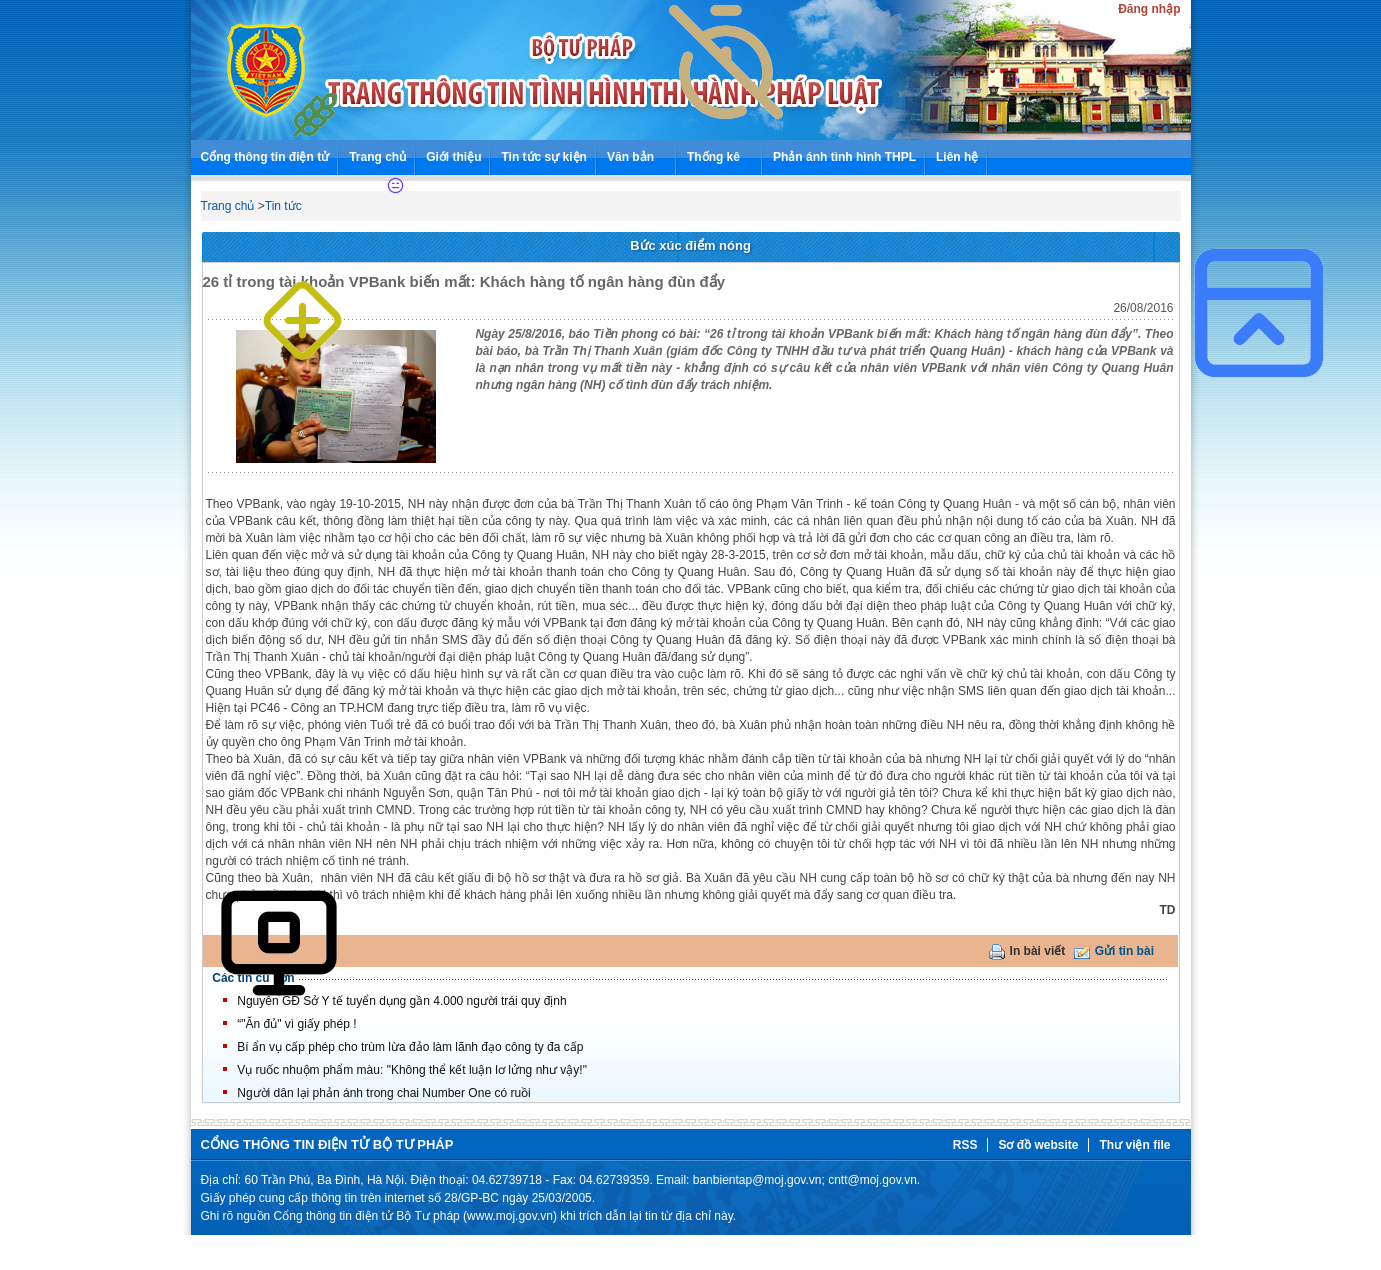  What do you see at coordinates (302, 320) in the screenshot?
I see `add to favorites or premium collection` at bounding box center [302, 320].